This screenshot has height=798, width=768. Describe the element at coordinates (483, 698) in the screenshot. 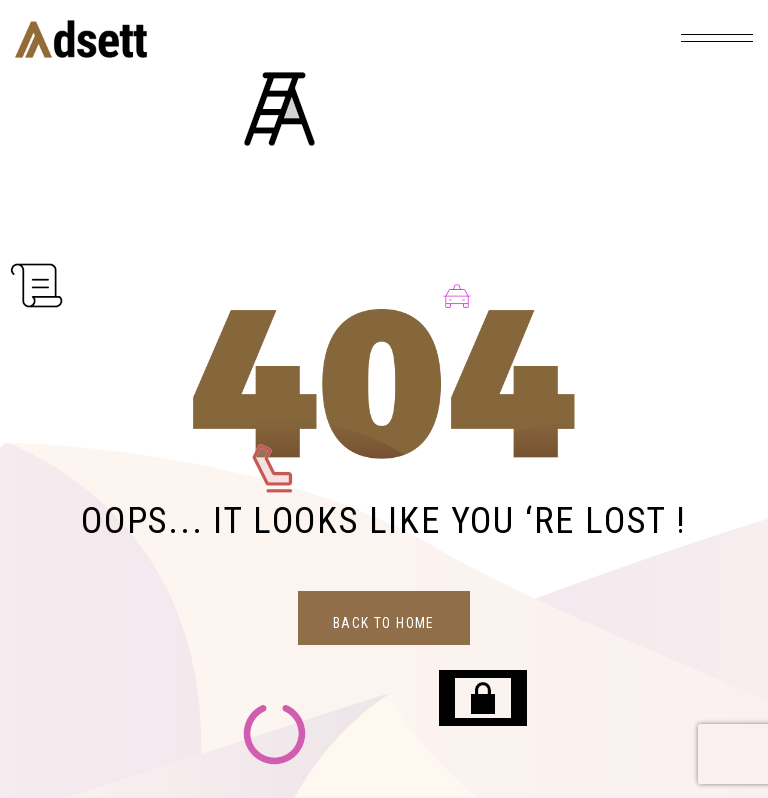

I see `lock screen in landscape orientation` at that location.